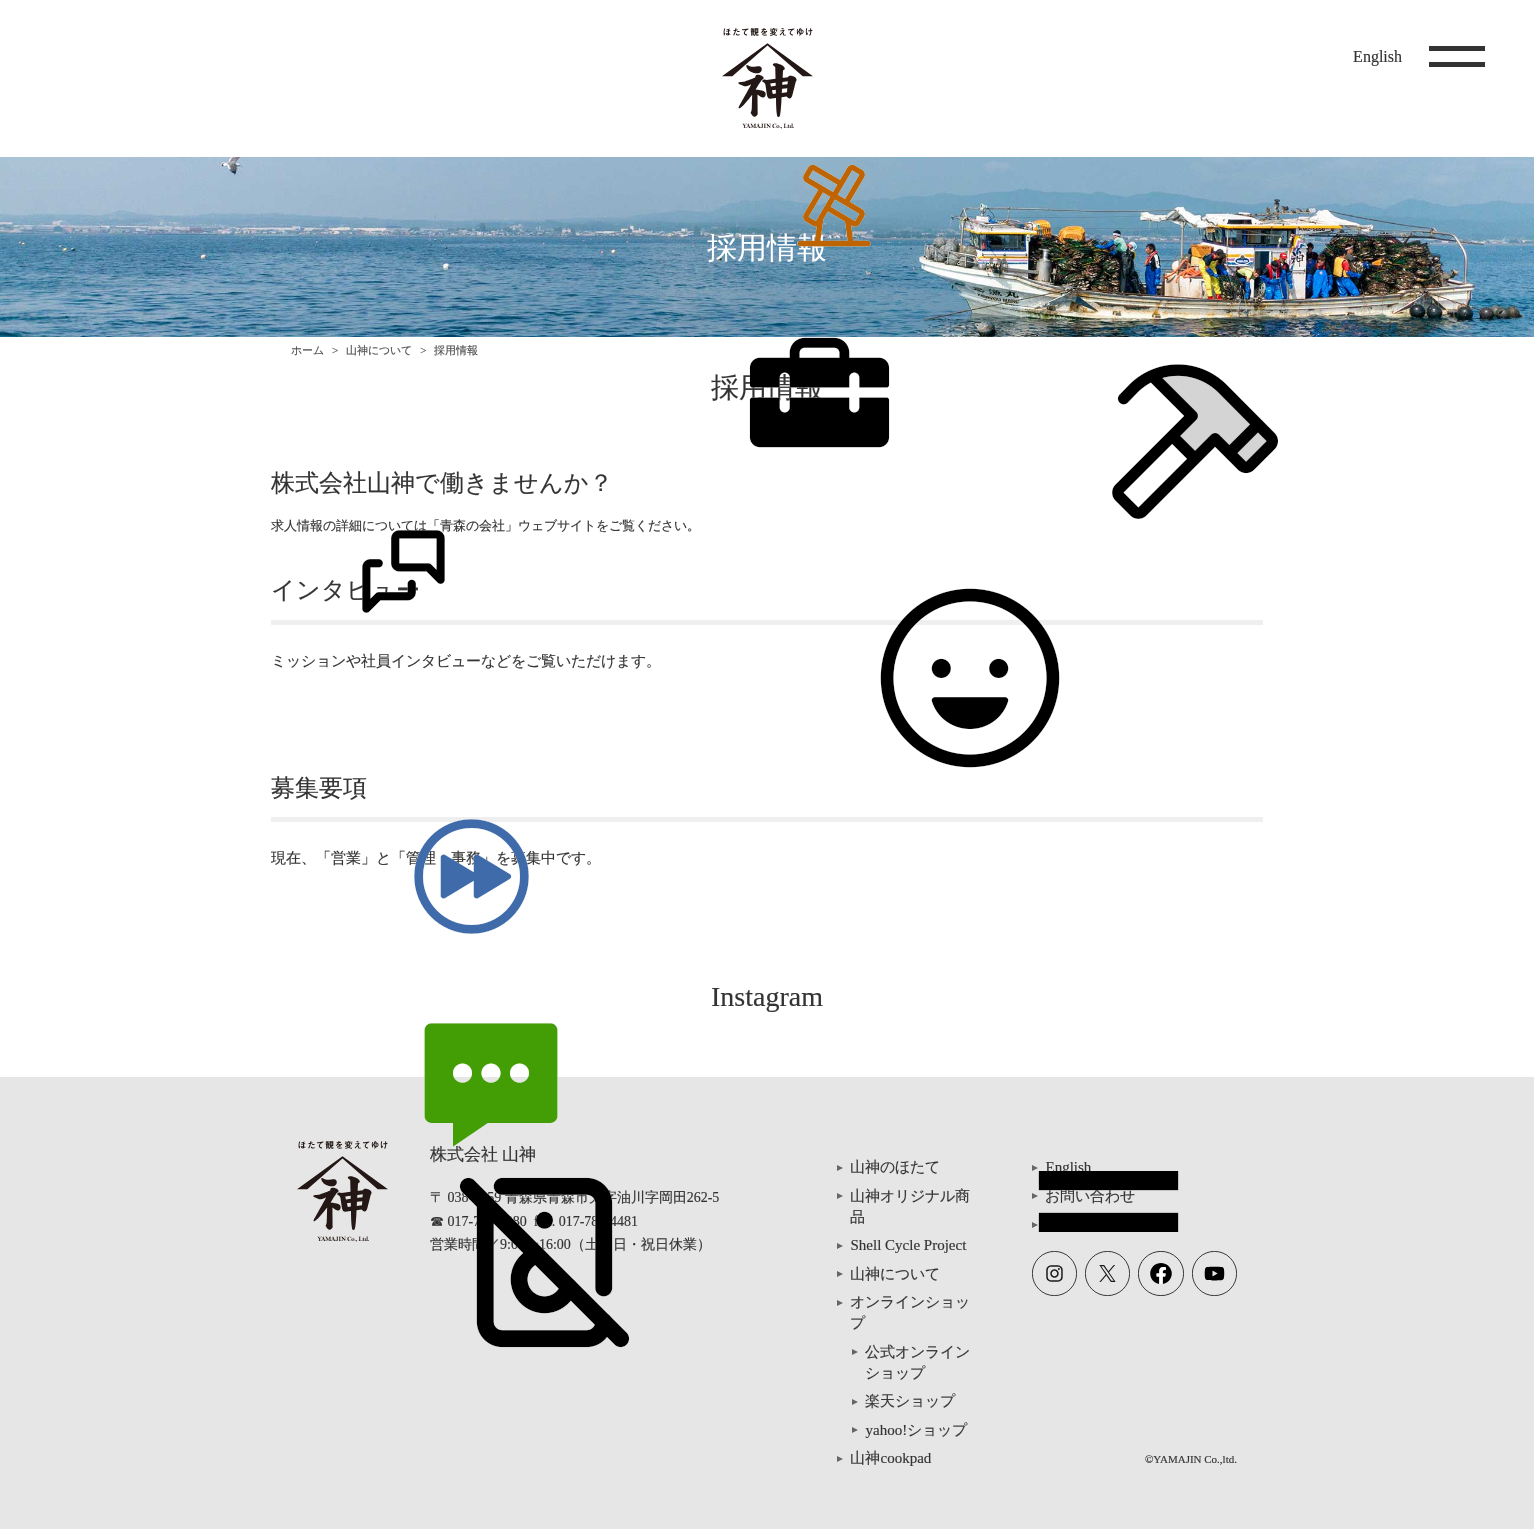  What do you see at coordinates (819, 397) in the screenshot?
I see `access tools and settings` at bounding box center [819, 397].